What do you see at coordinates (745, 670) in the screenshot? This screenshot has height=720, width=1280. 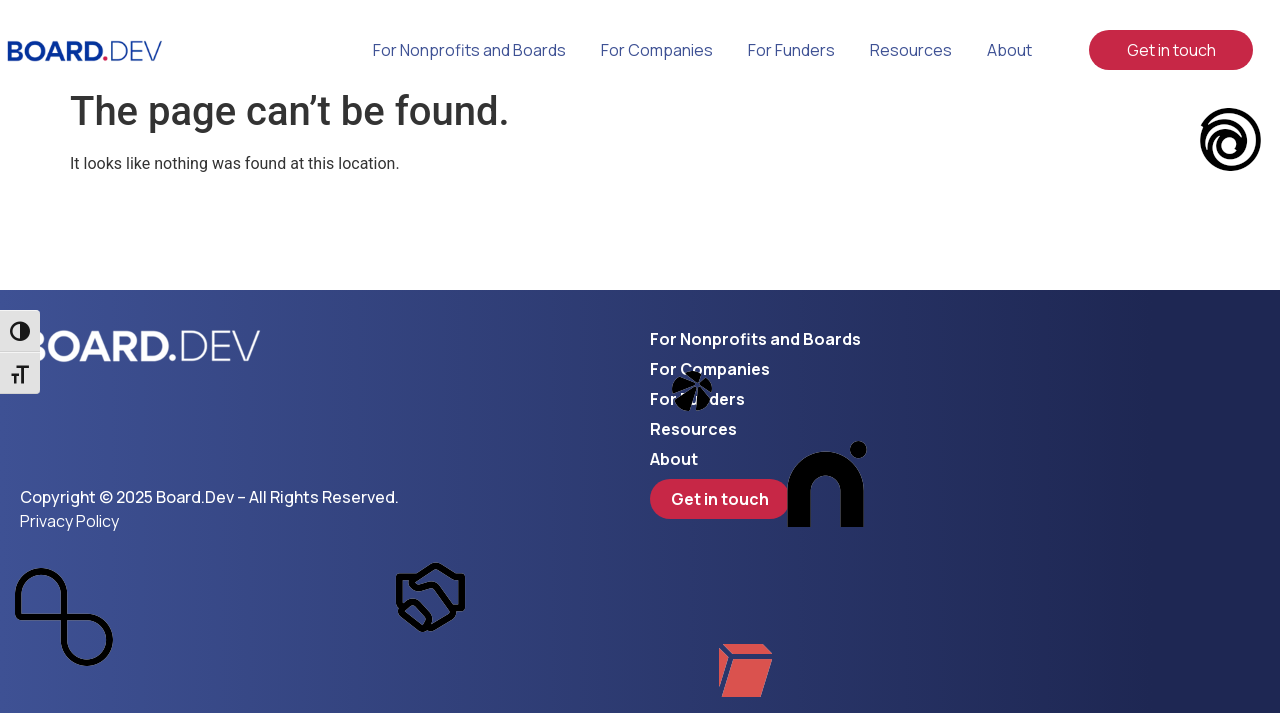 I see `open tuta secure email app` at bounding box center [745, 670].